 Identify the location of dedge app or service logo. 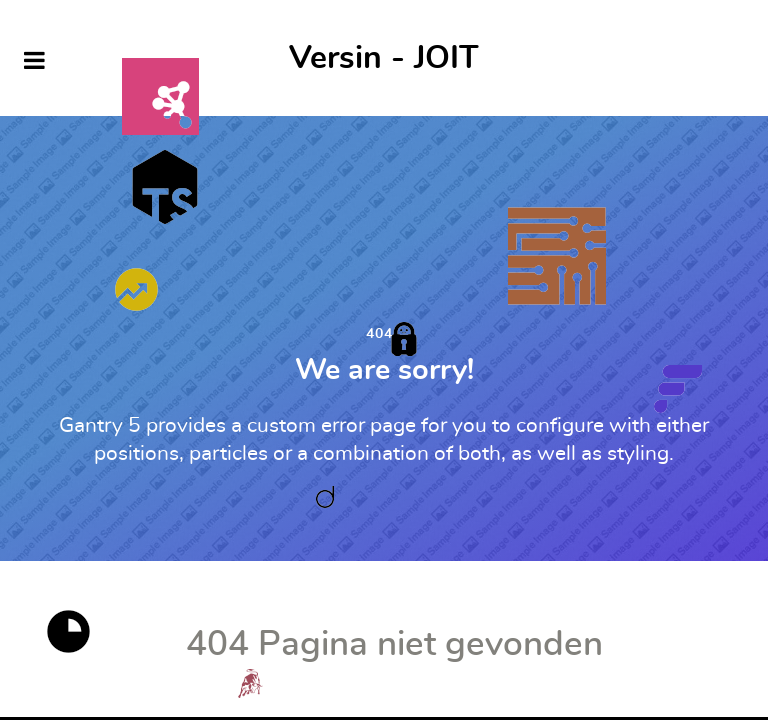
(325, 497).